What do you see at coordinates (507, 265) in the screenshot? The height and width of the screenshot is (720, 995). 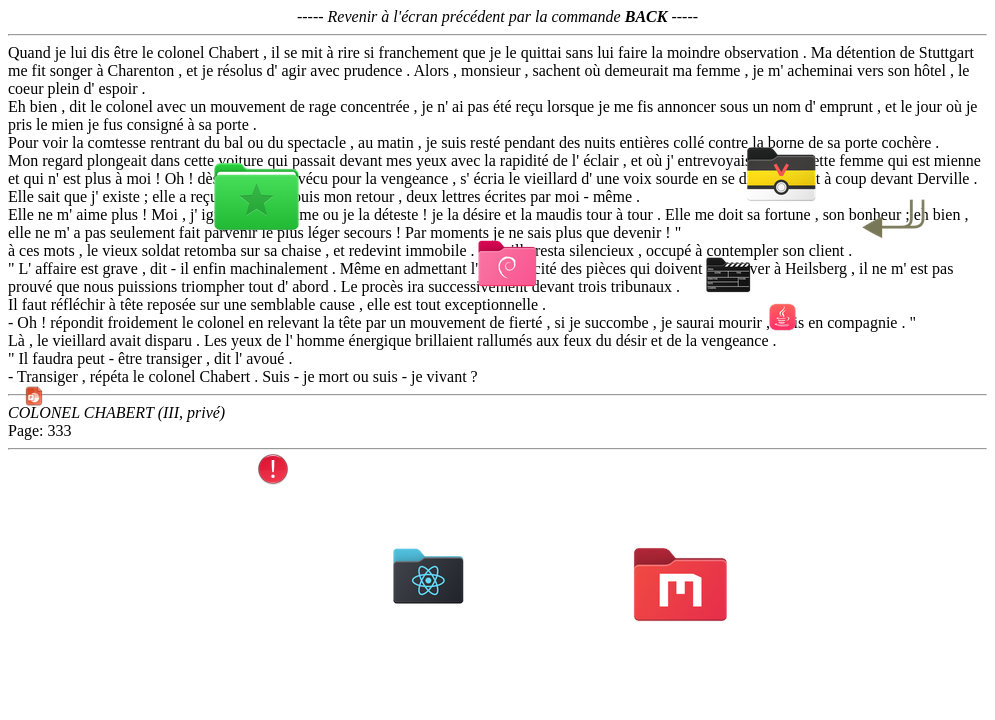 I see `folder containing debian linux files` at bounding box center [507, 265].